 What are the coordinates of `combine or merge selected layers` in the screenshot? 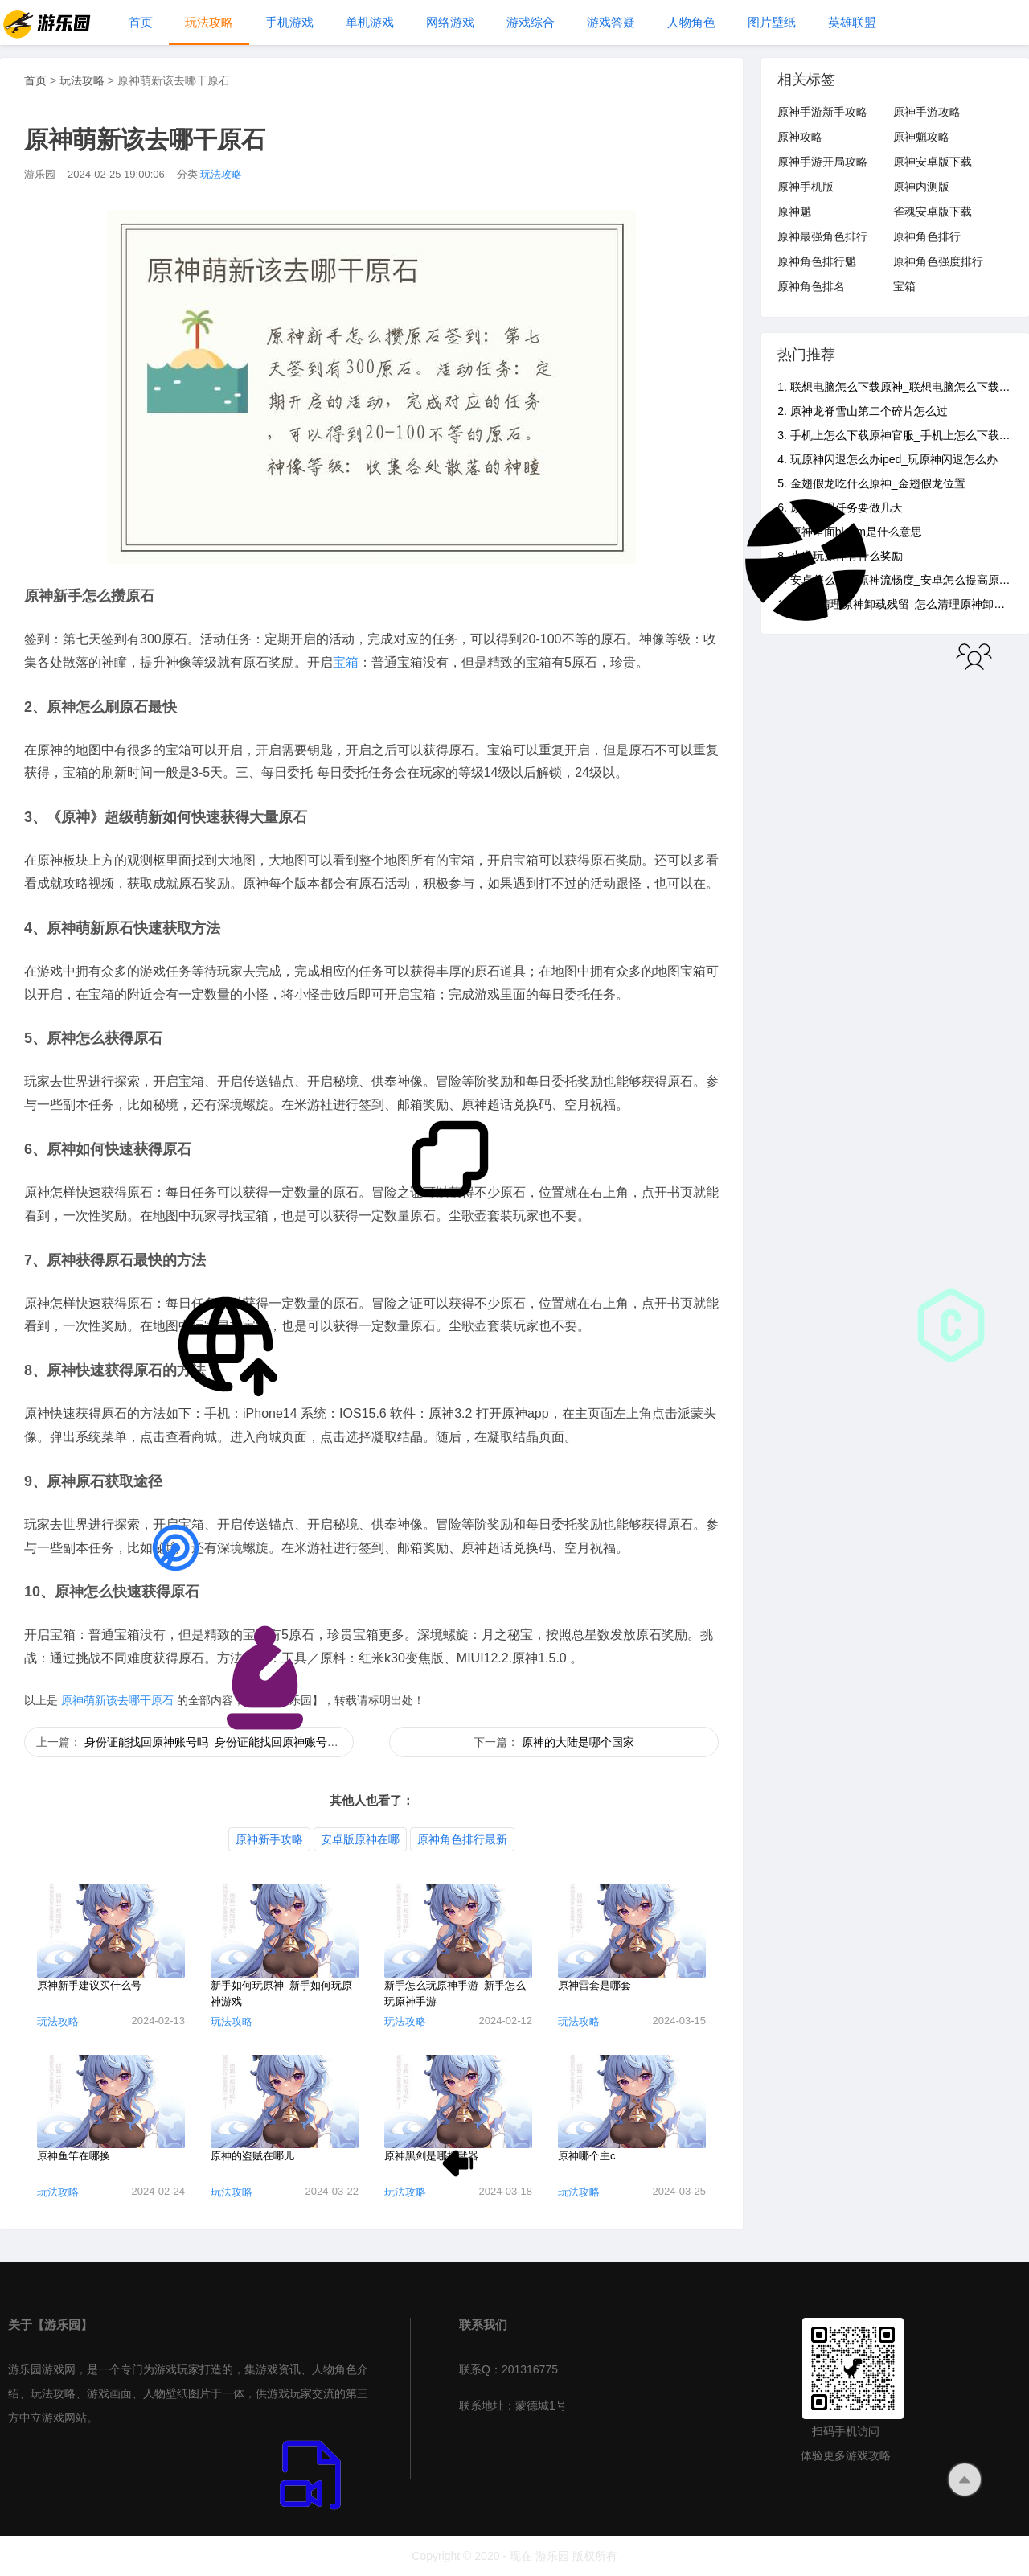 It's located at (450, 1159).